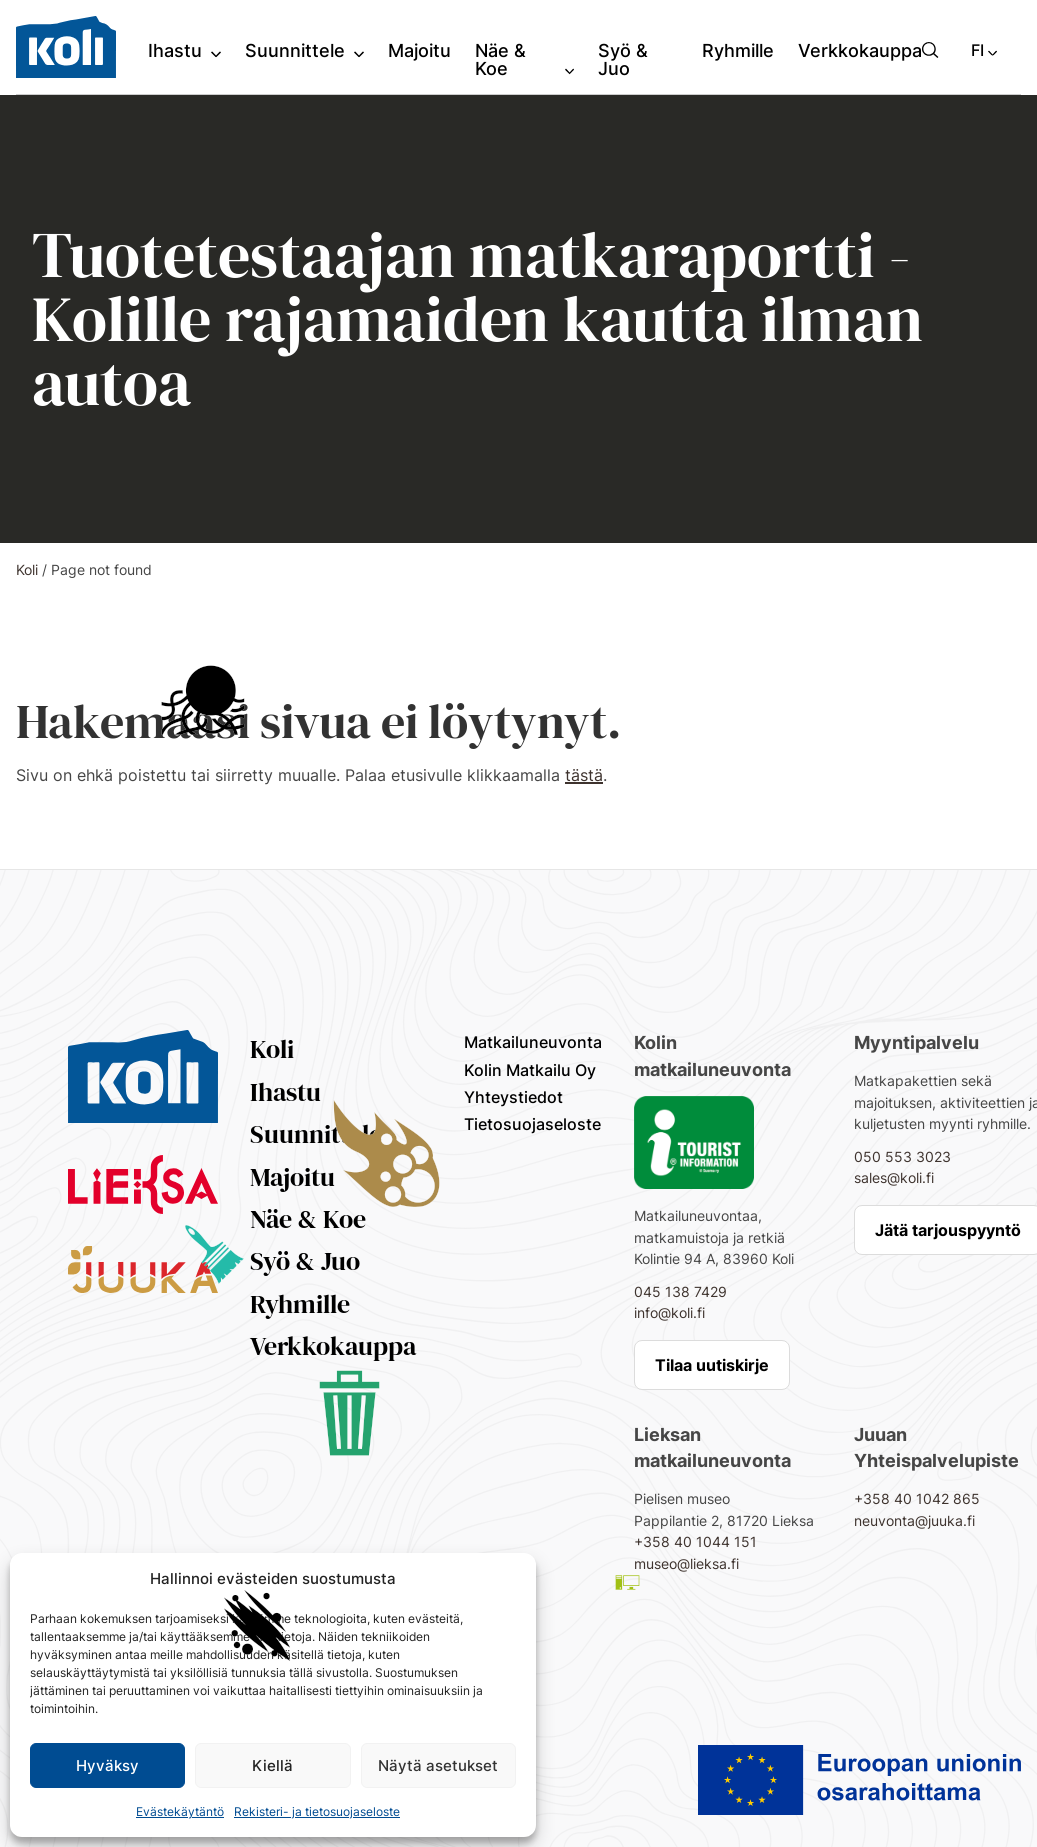 The width and height of the screenshot is (1037, 1847). What do you see at coordinates (627, 1582) in the screenshot?
I see `access desktop or PC gaming mode` at bounding box center [627, 1582].